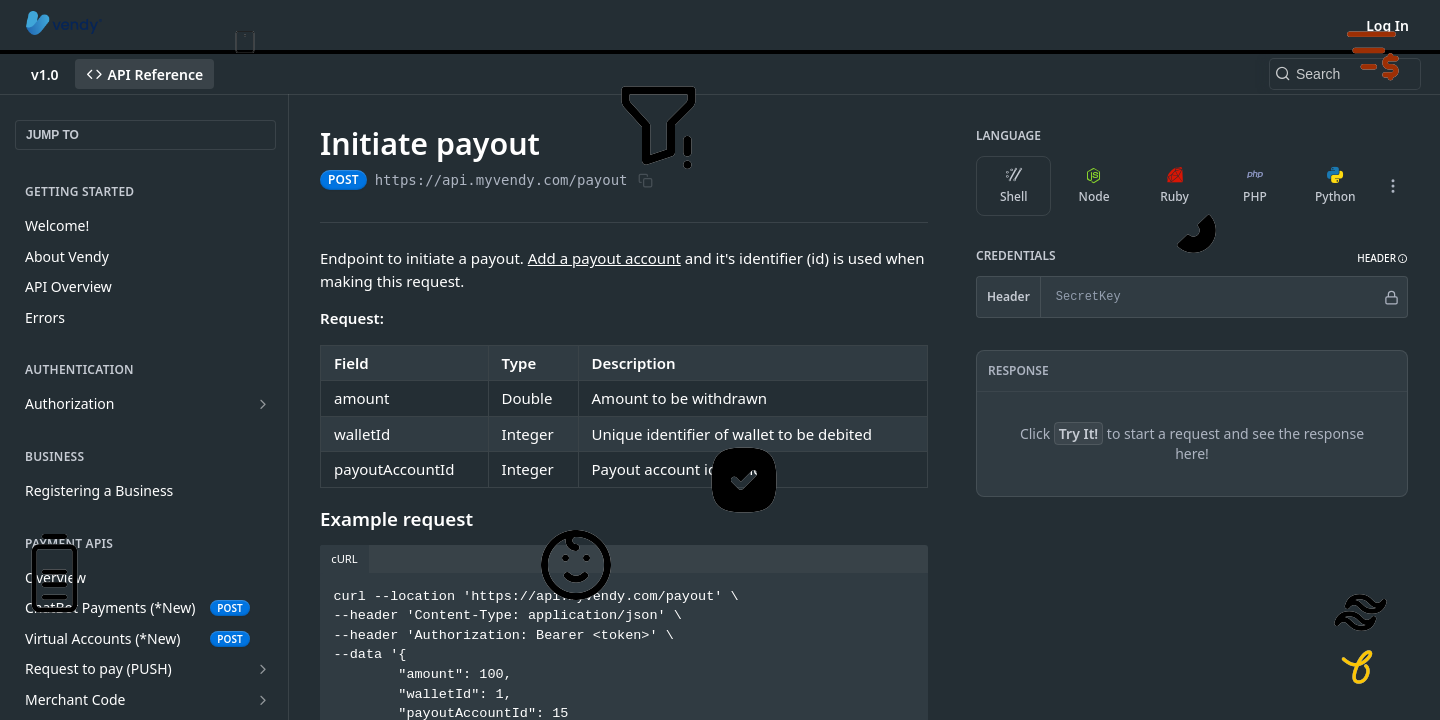 Image resolution: width=1440 pixels, height=720 pixels. What do you see at coordinates (1360, 612) in the screenshot?
I see `tailwind css framework logo` at bounding box center [1360, 612].